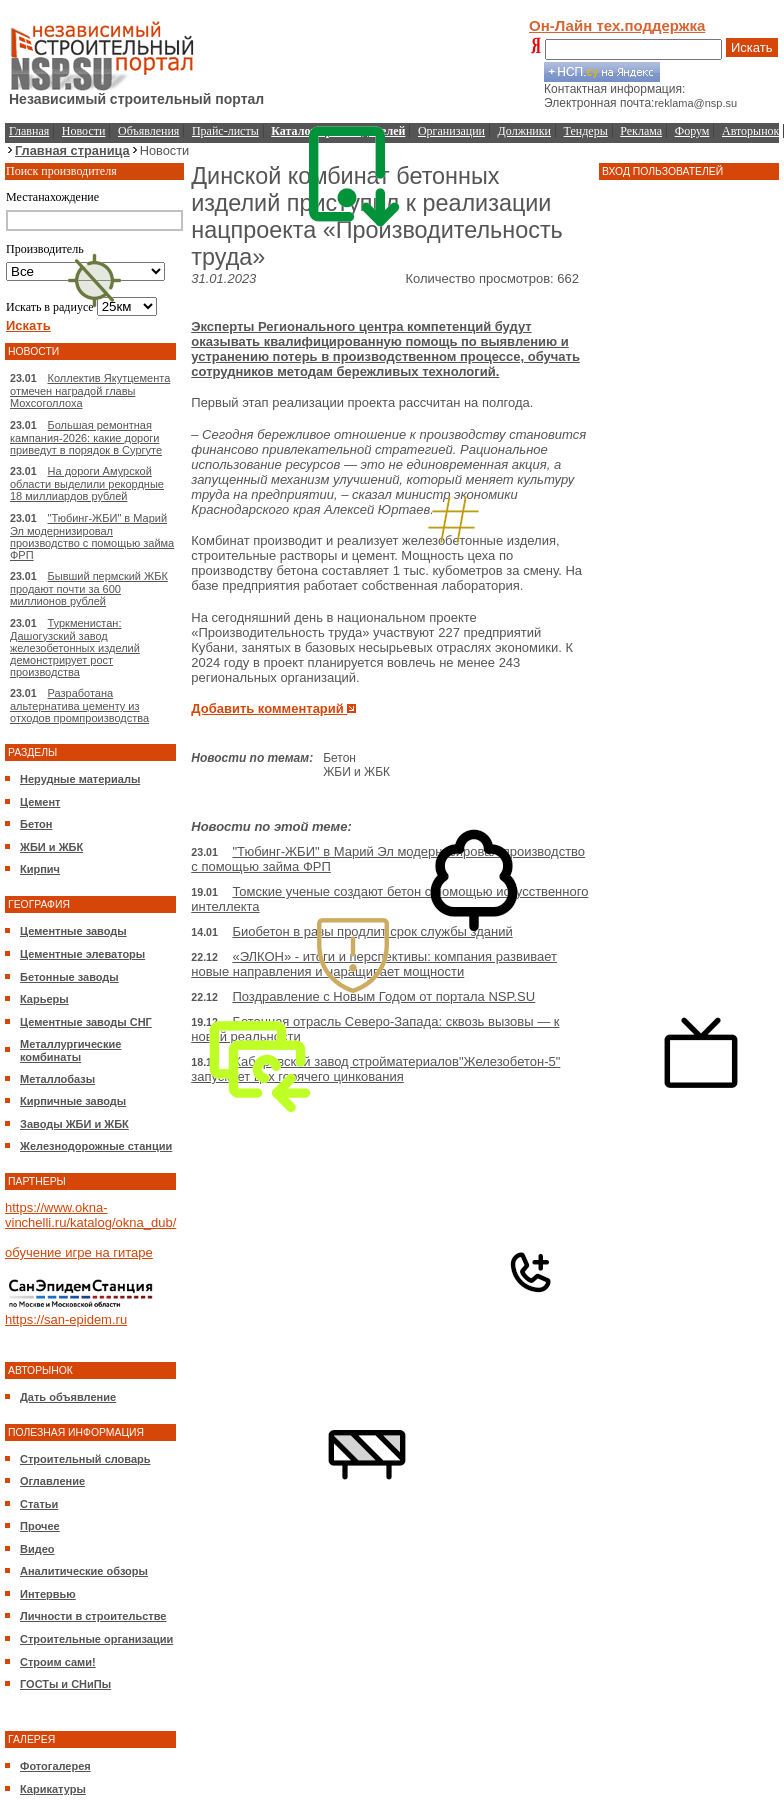 The width and height of the screenshot is (784, 1816). Describe the element at coordinates (94, 280) in the screenshot. I see `location services disabled` at that location.